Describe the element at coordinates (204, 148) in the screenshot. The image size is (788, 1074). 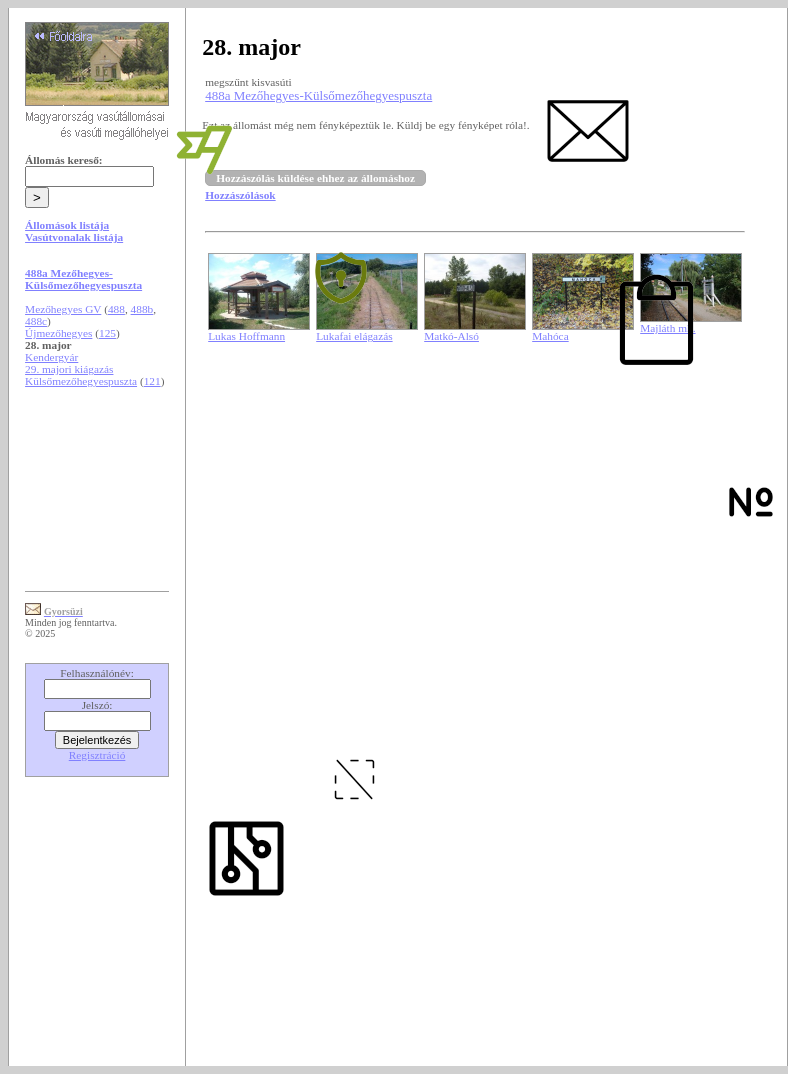
I see `flag or mark an item for follow-up` at that location.